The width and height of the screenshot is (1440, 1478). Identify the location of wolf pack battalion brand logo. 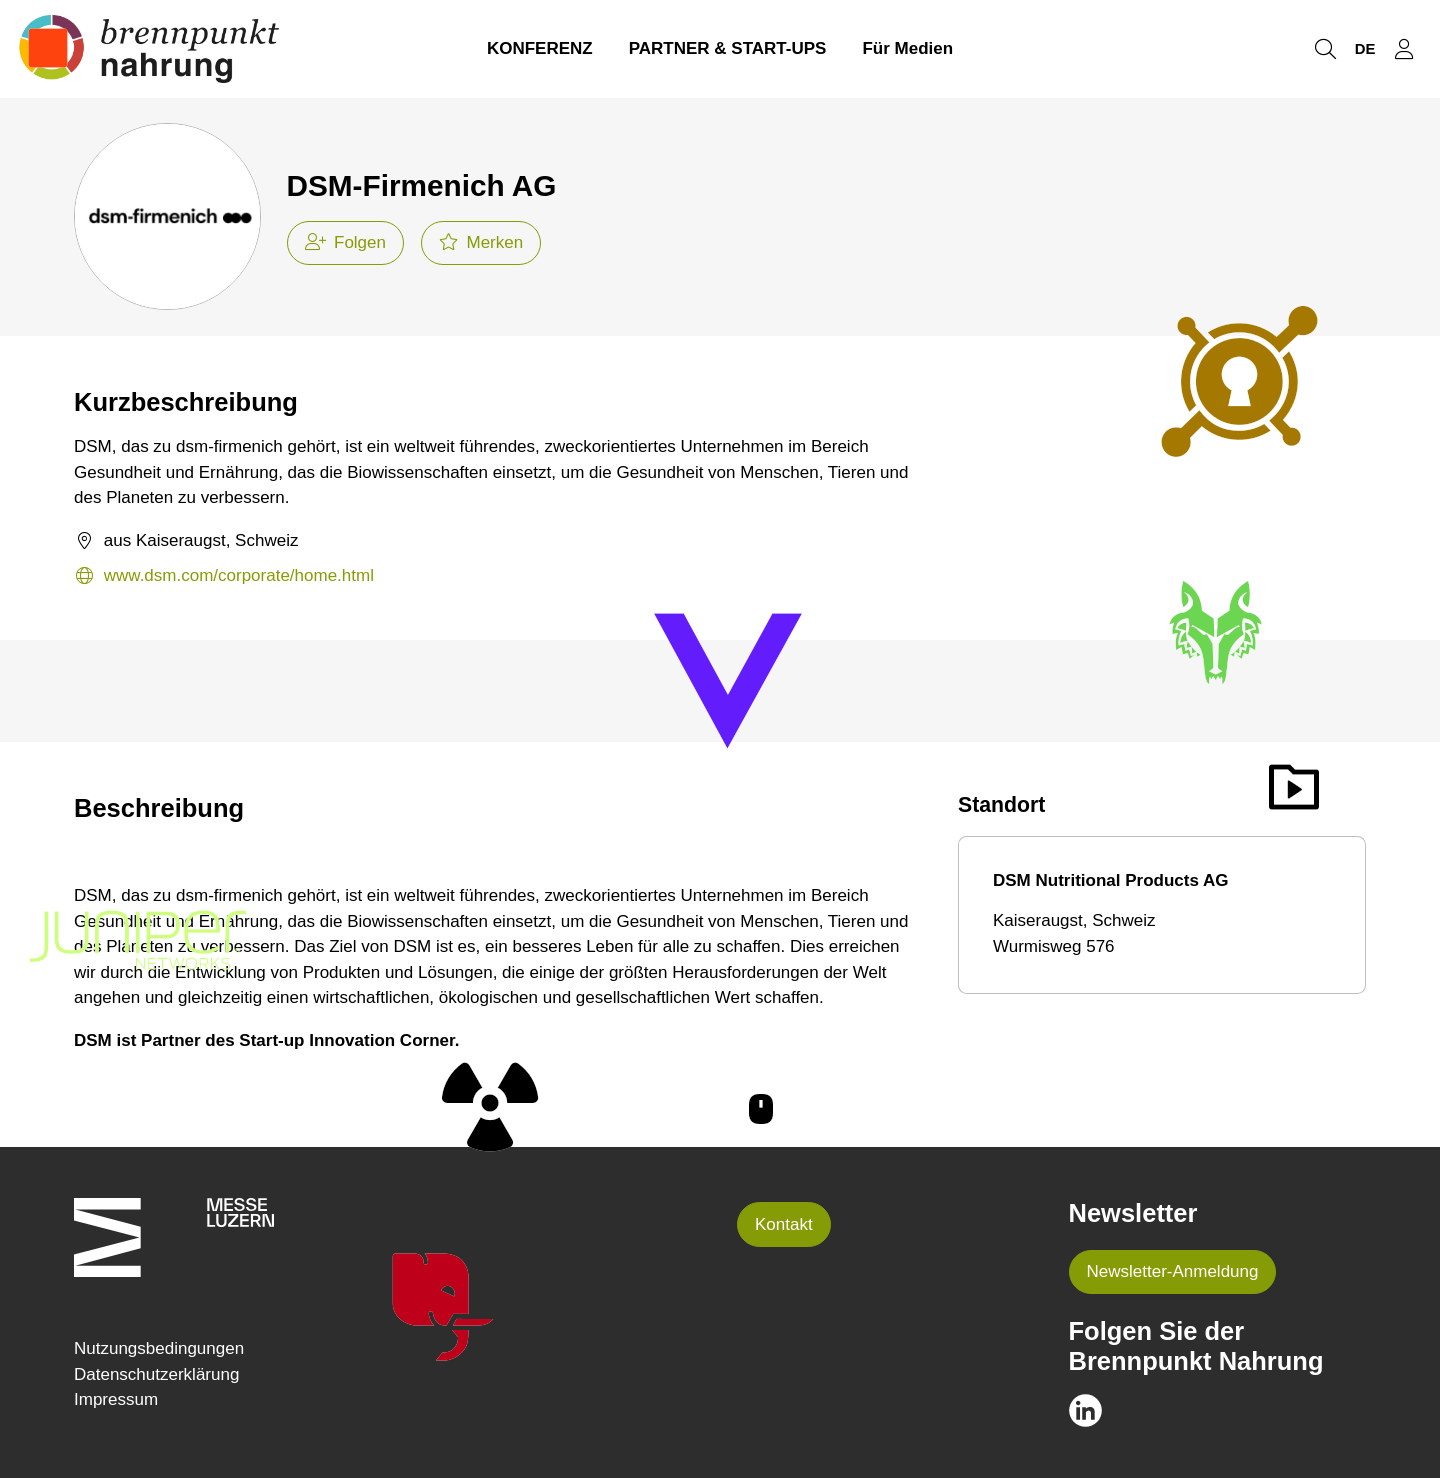
(1215, 632).